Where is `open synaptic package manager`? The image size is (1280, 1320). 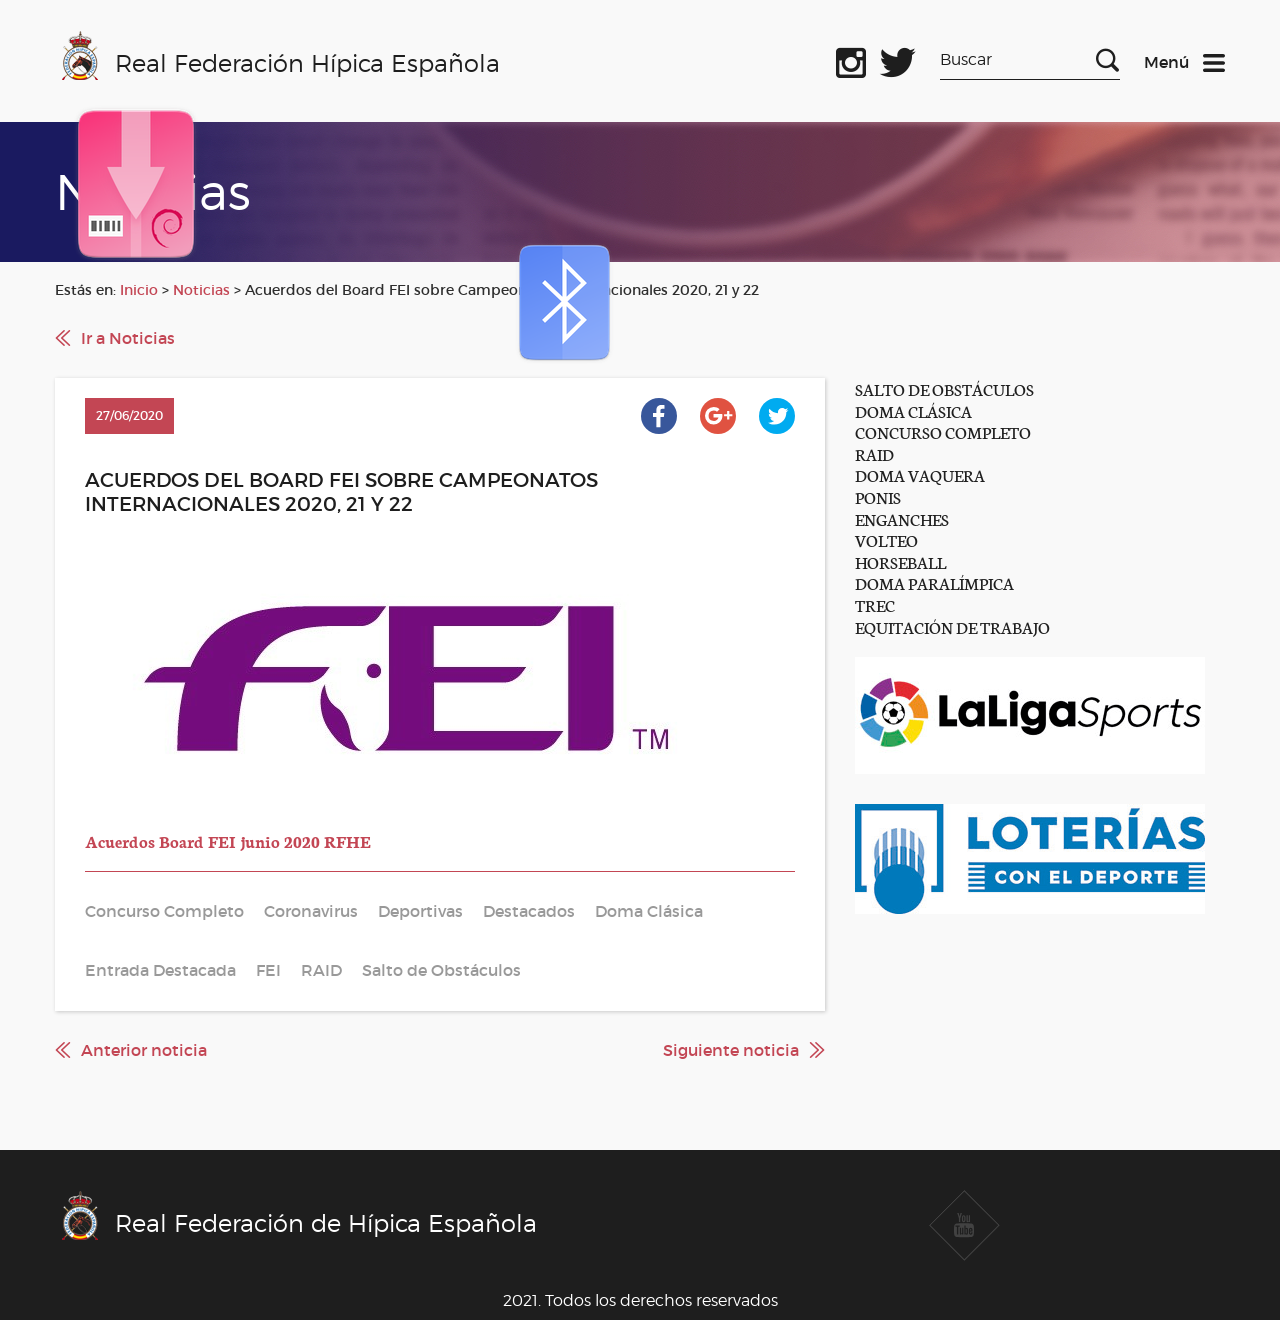 open synaptic package manager is located at coordinates (136, 184).